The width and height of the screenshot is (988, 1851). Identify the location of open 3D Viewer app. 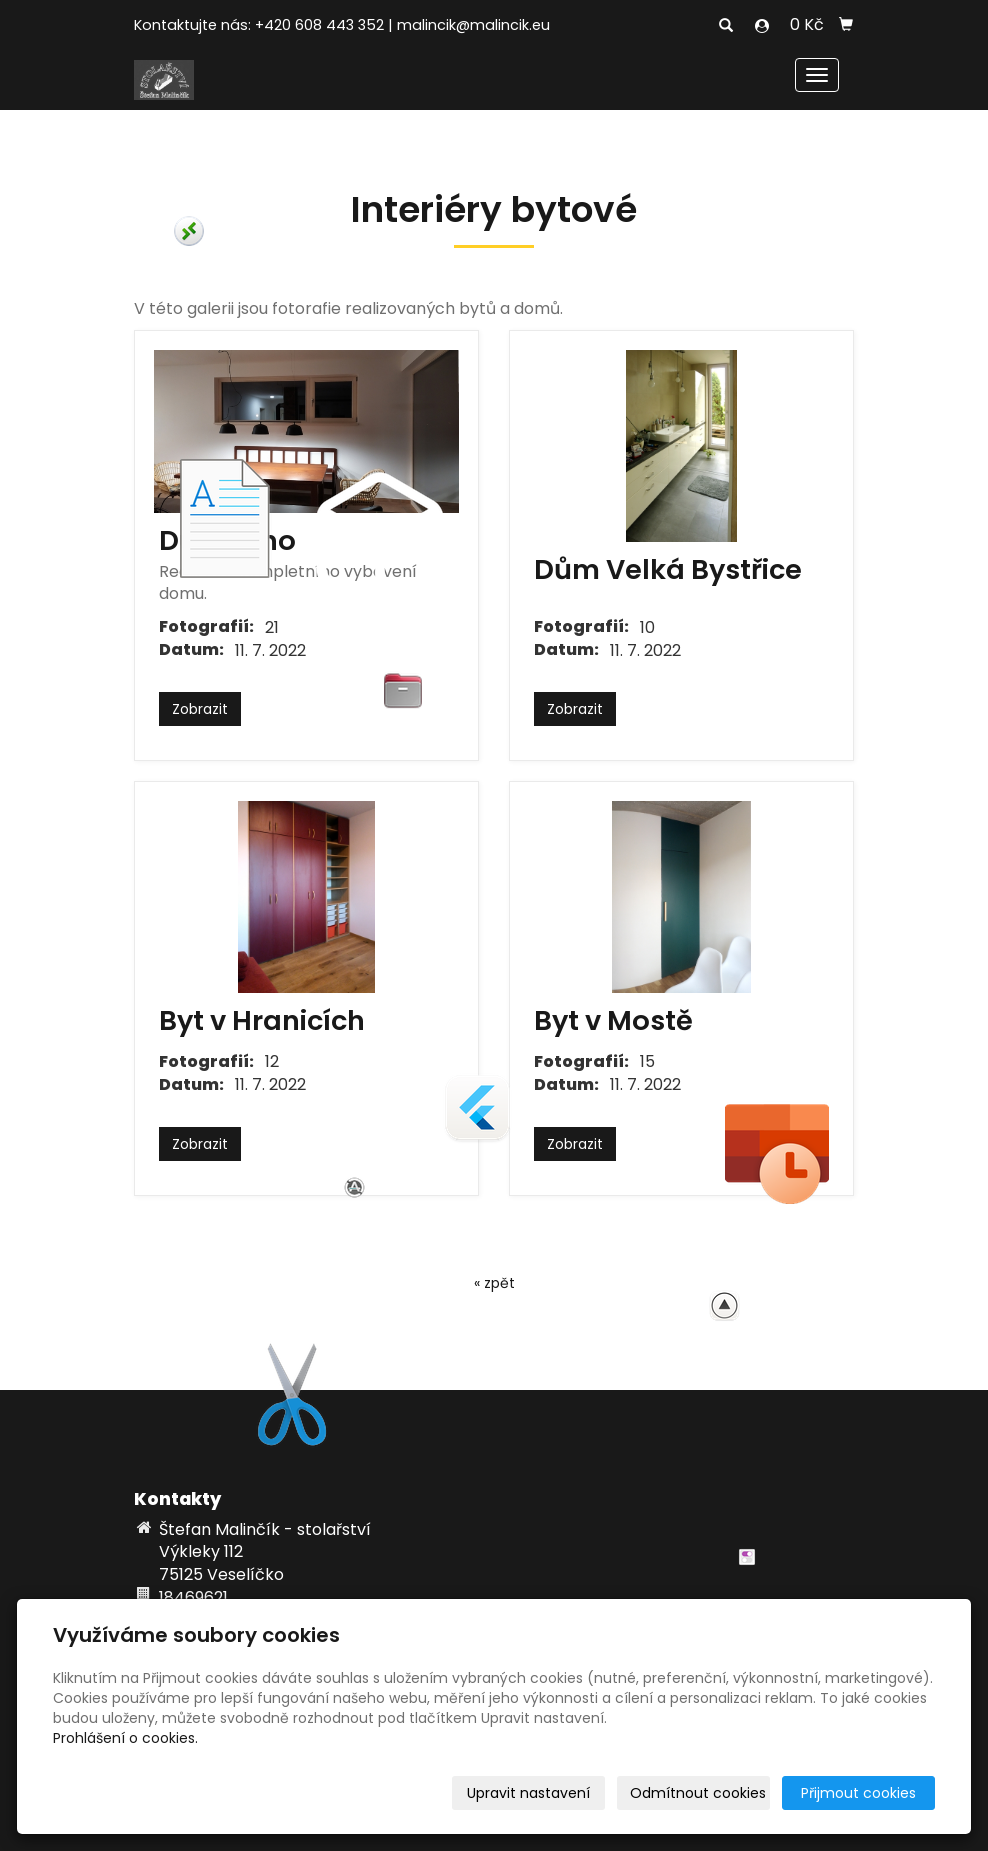
(380, 543).